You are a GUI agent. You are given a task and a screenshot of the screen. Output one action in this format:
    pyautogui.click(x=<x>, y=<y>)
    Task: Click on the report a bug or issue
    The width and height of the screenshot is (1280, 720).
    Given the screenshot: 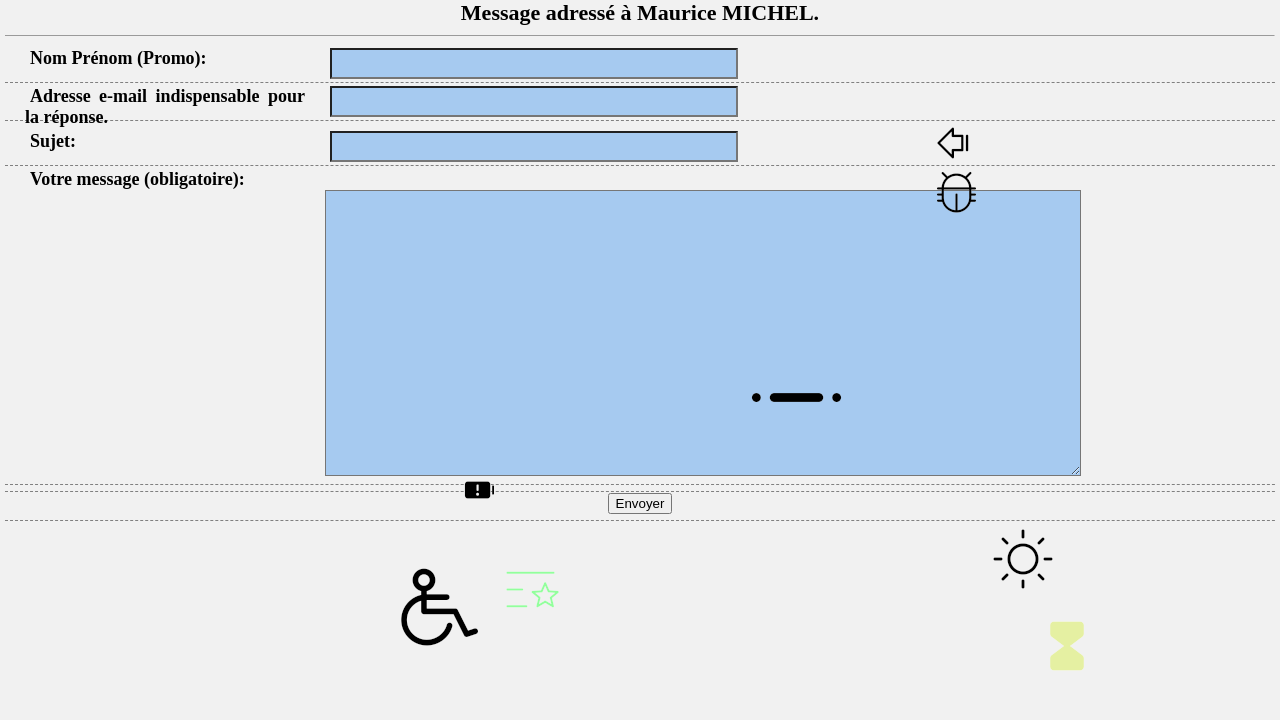 What is the action you would take?
    pyautogui.click(x=956, y=191)
    